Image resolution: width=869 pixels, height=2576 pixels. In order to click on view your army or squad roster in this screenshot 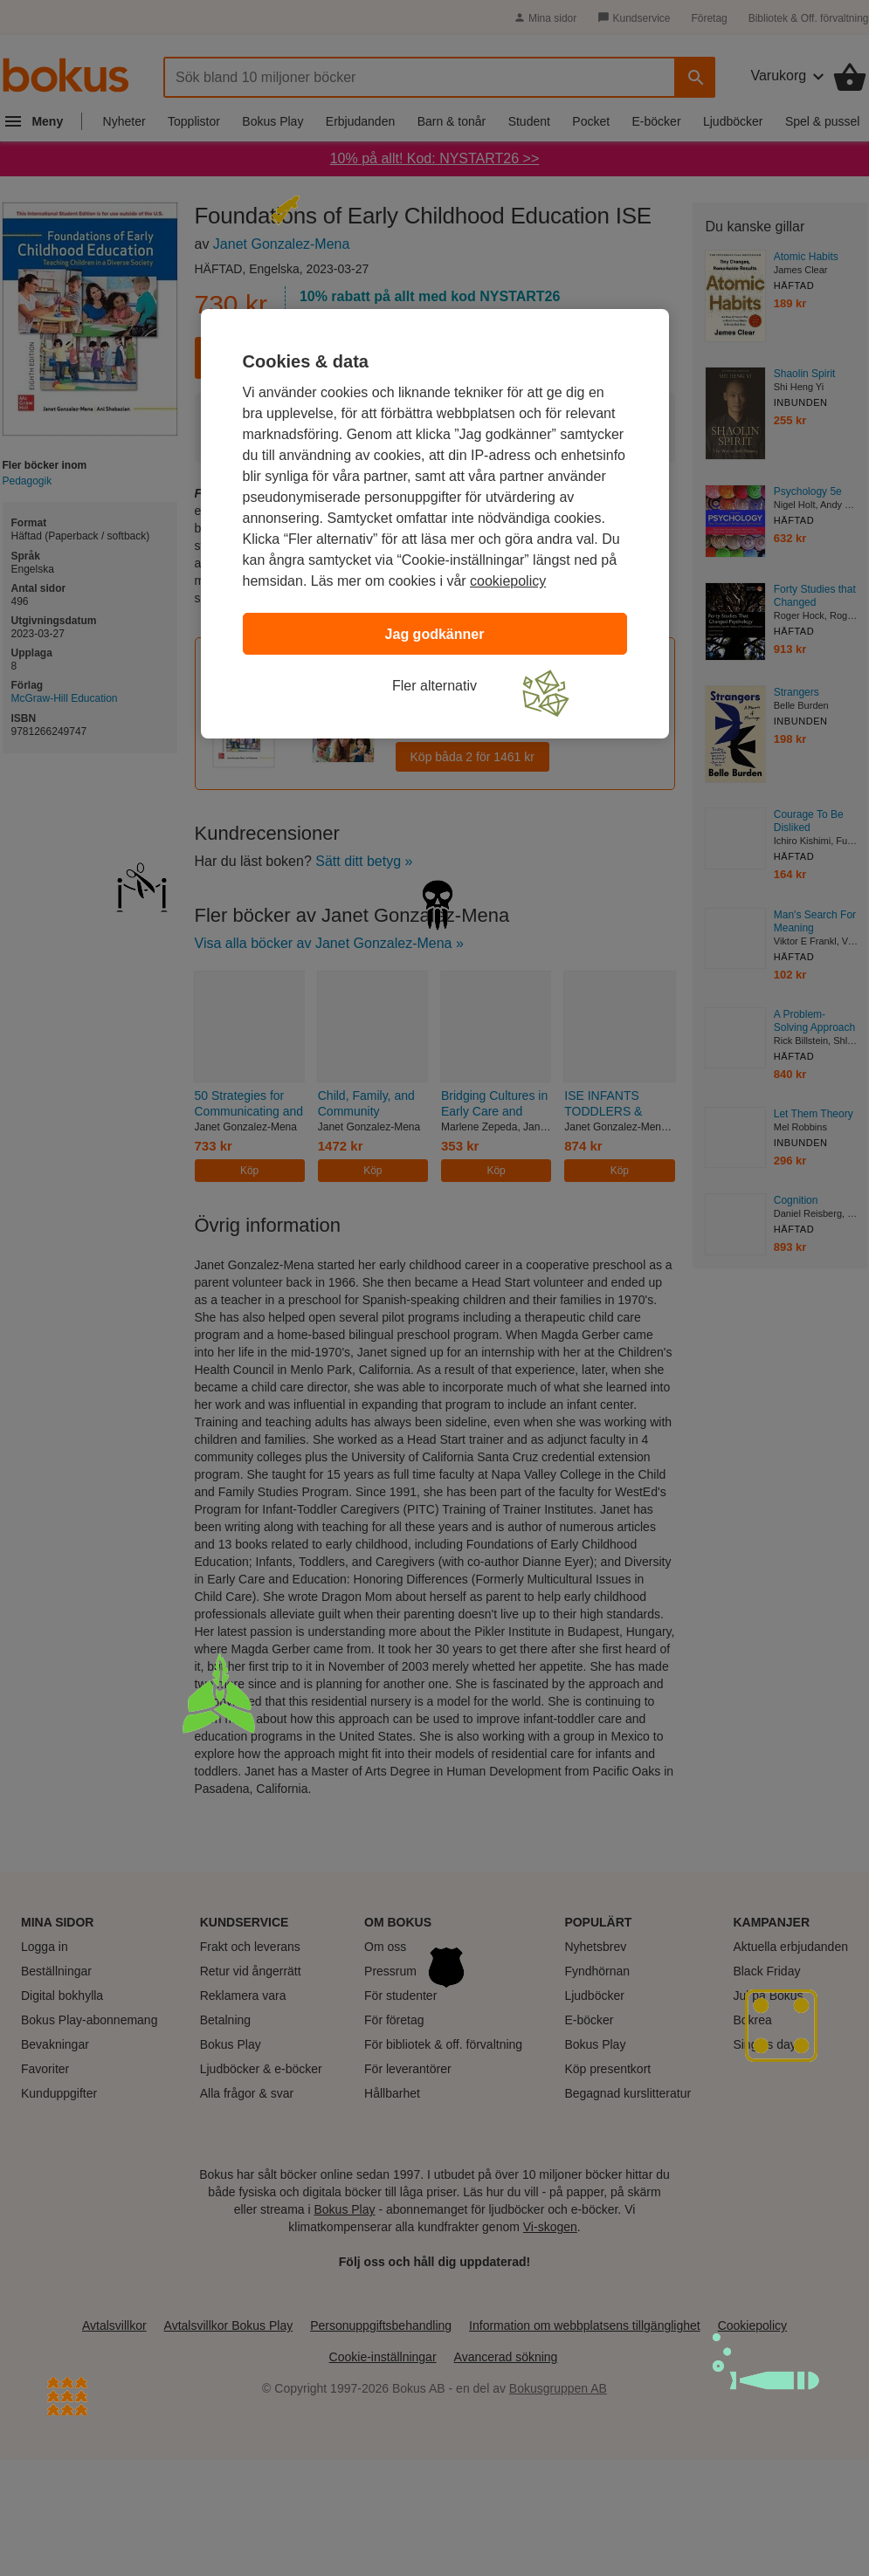, I will do `click(67, 2396)`.